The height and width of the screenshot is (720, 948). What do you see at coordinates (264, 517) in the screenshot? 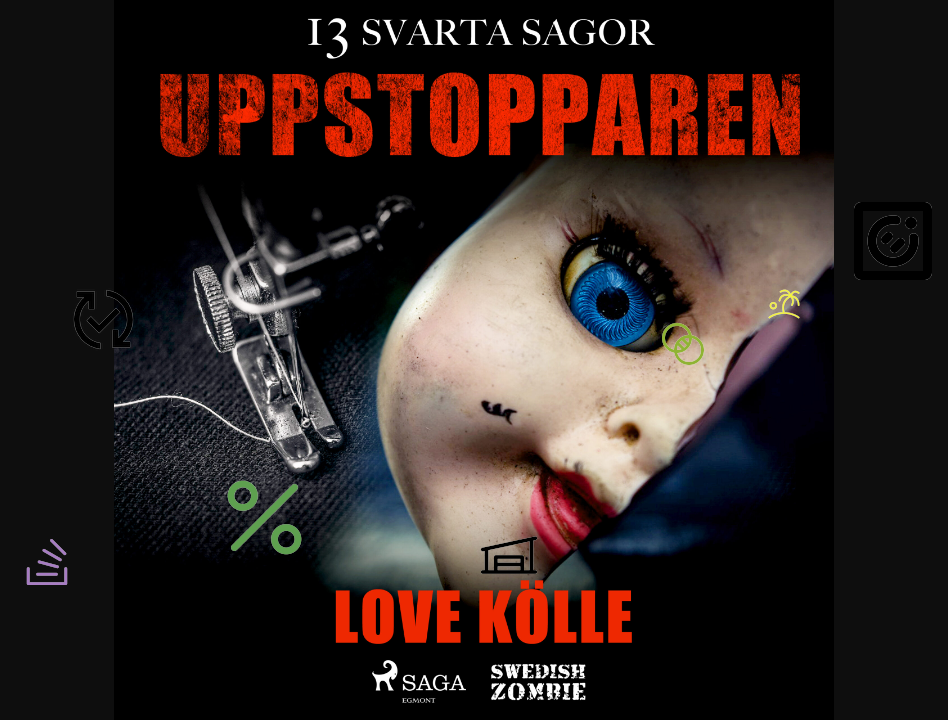
I see `apply or view a discount` at bounding box center [264, 517].